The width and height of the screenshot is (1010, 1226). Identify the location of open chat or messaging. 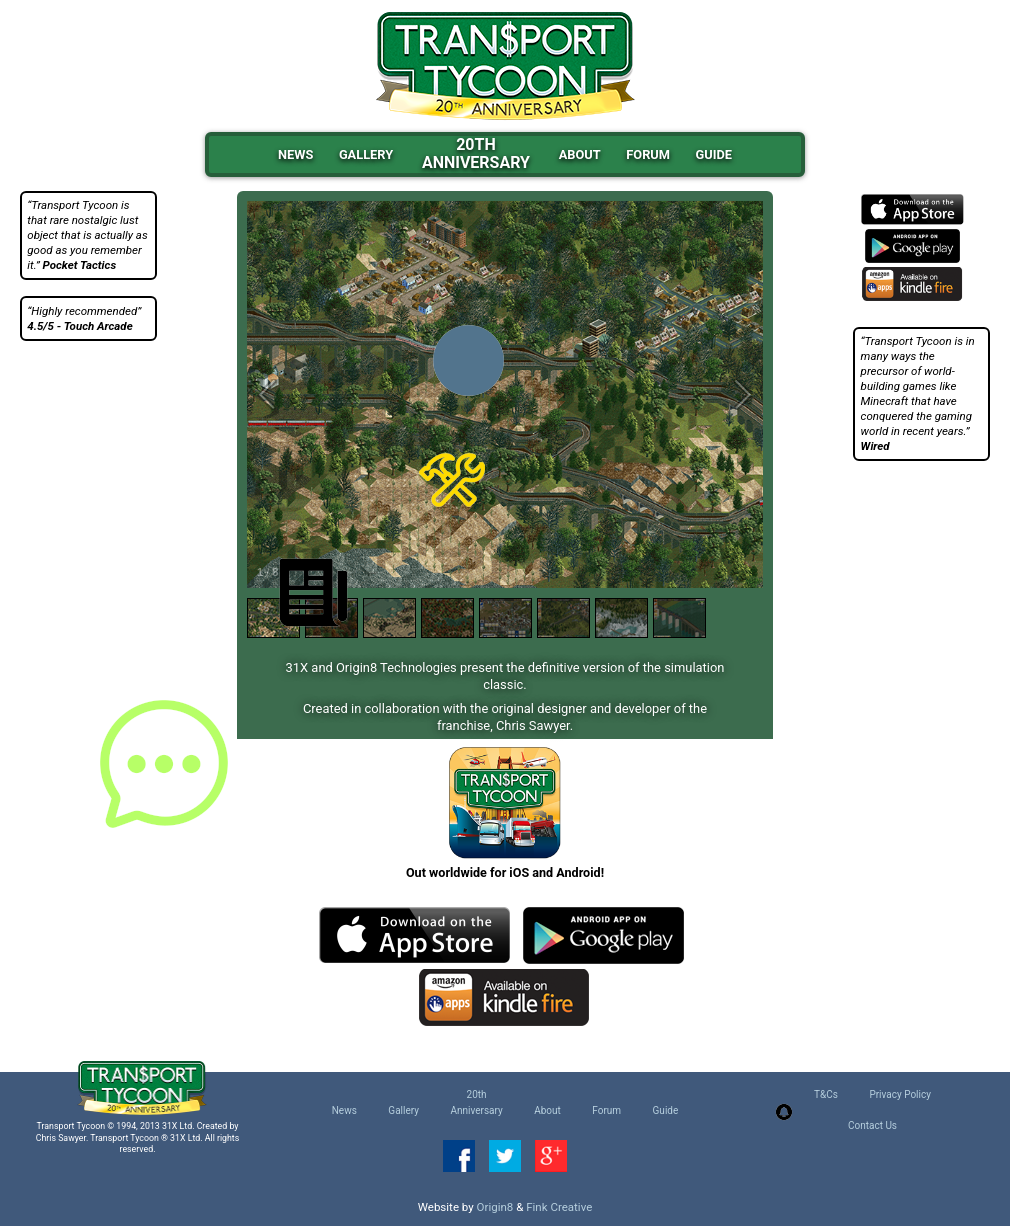
(164, 764).